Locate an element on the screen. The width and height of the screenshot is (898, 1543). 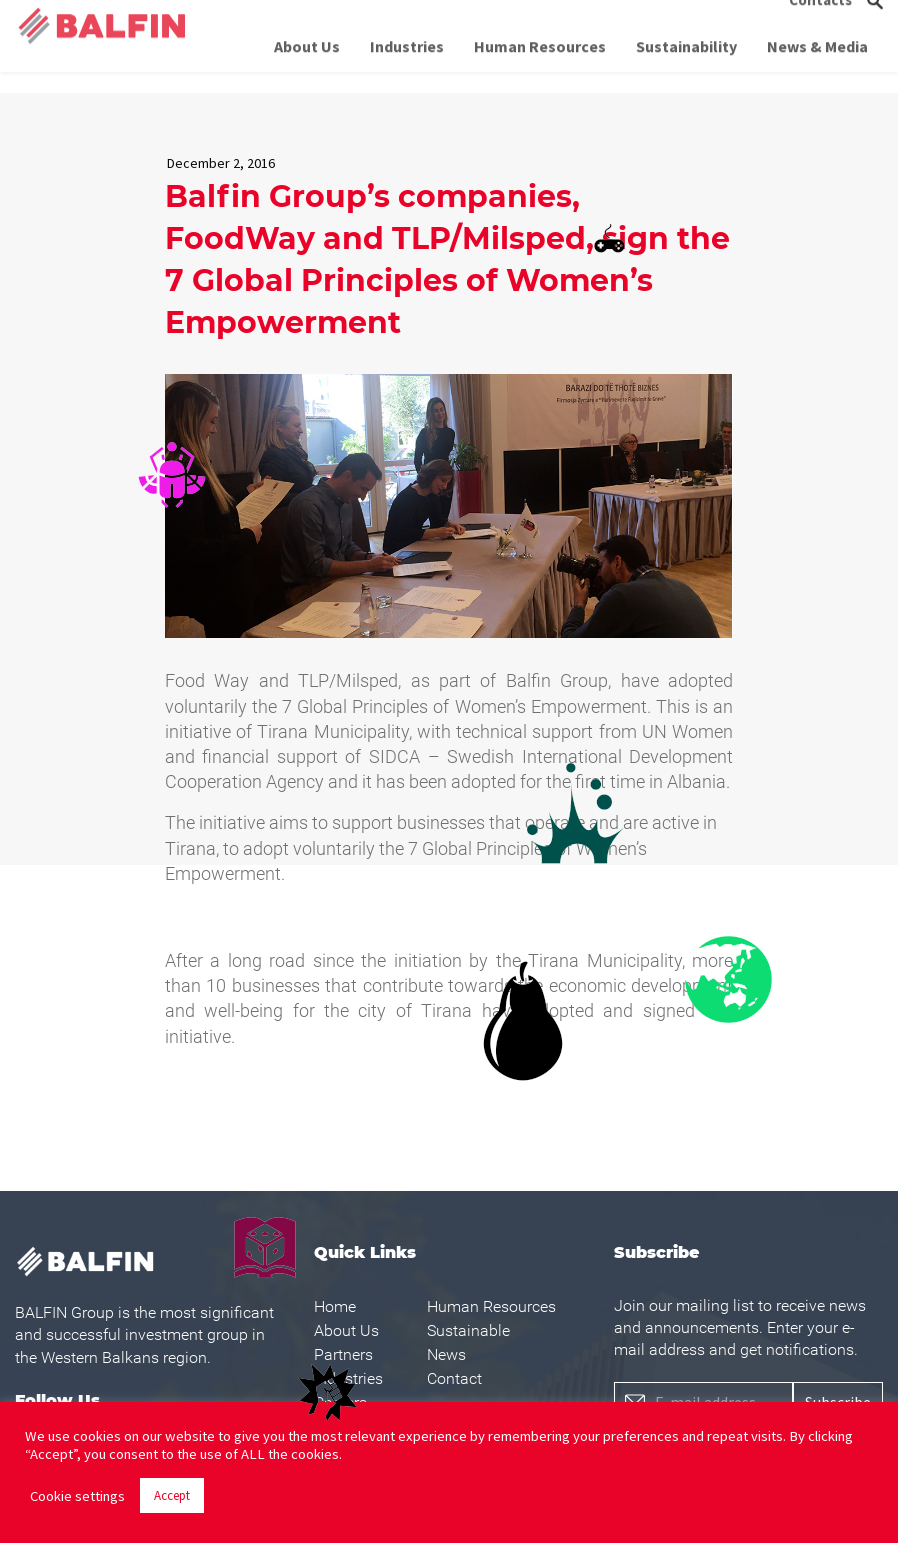
indicates a splash effect or water impact in gameplay is located at coordinates (576, 814).